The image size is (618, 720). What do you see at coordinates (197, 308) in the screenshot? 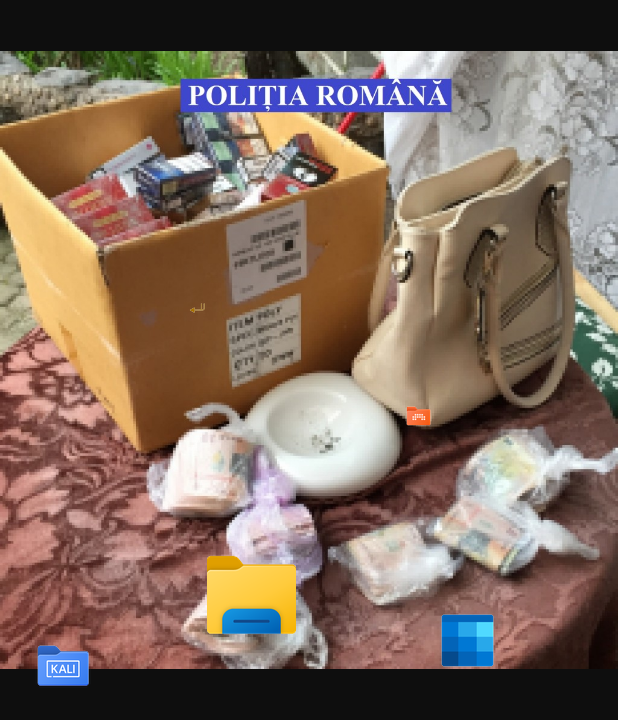
I see `reply to all recipients of an email` at bounding box center [197, 308].